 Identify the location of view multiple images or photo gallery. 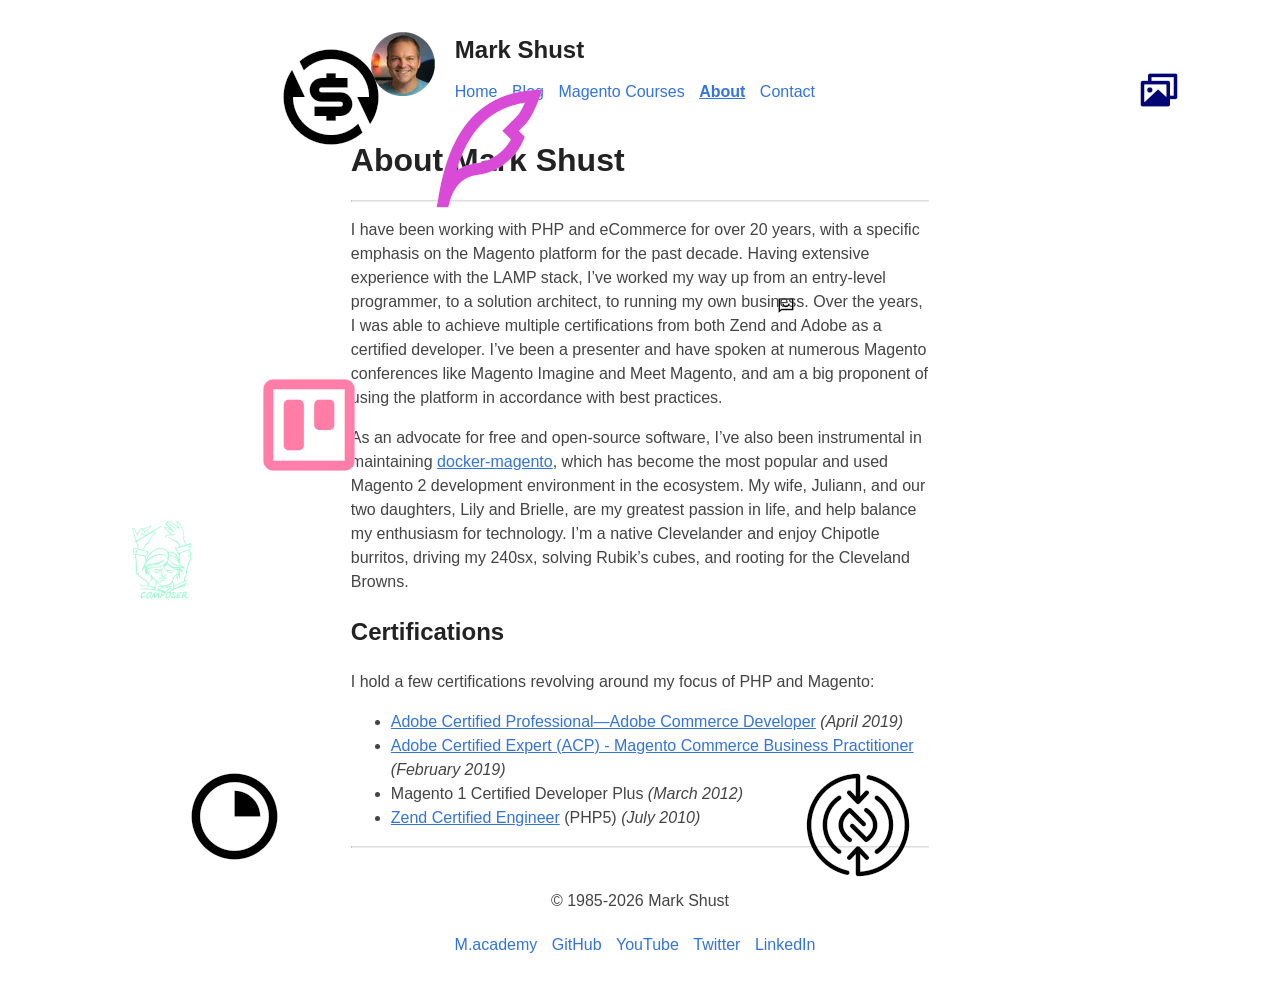
(1159, 90).